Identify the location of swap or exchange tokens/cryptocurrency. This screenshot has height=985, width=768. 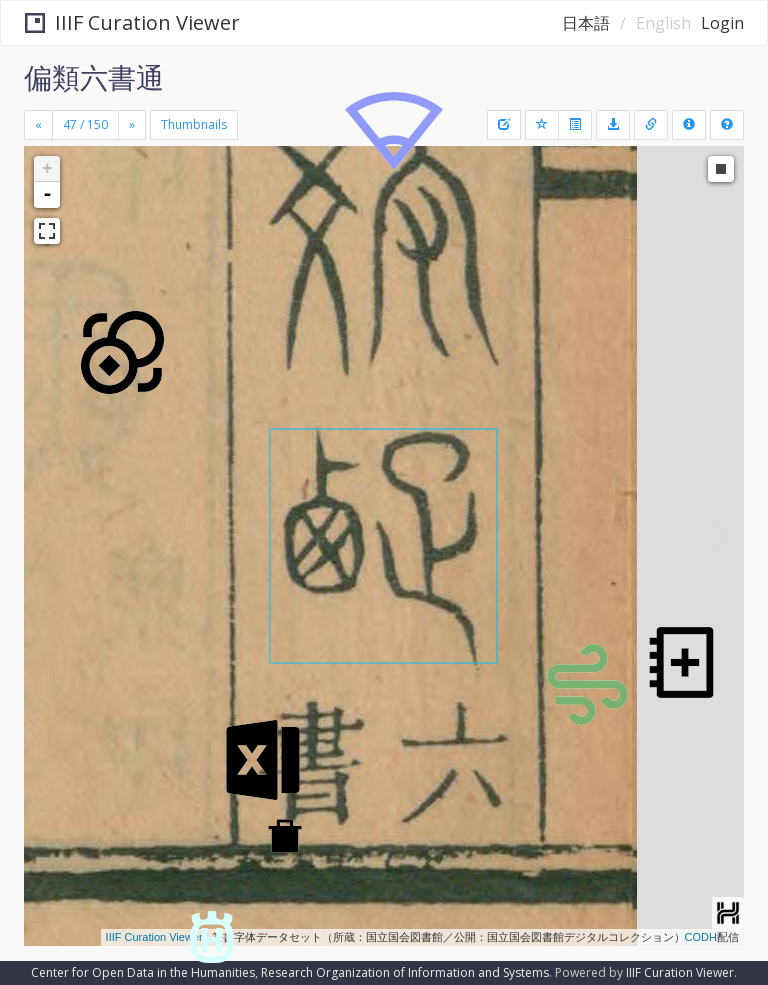
(122, 352).